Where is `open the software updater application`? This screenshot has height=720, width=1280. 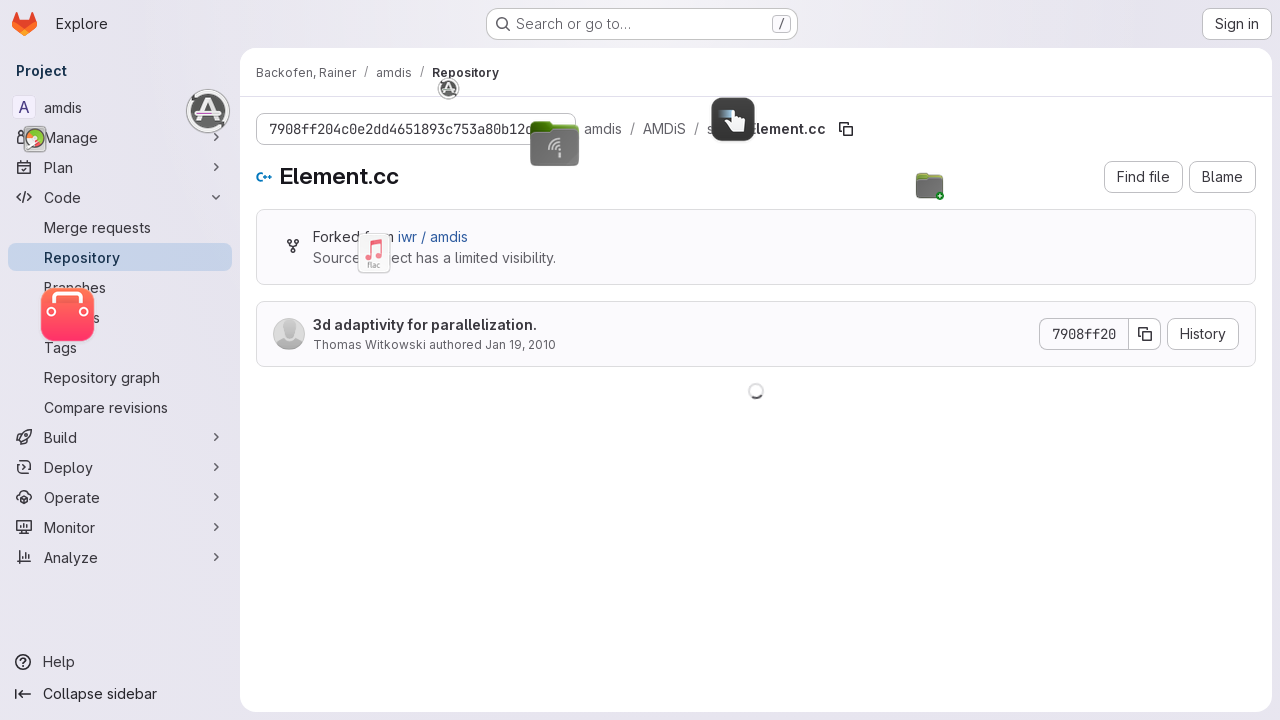
open the software updater application is located at coordinates (448, 88).